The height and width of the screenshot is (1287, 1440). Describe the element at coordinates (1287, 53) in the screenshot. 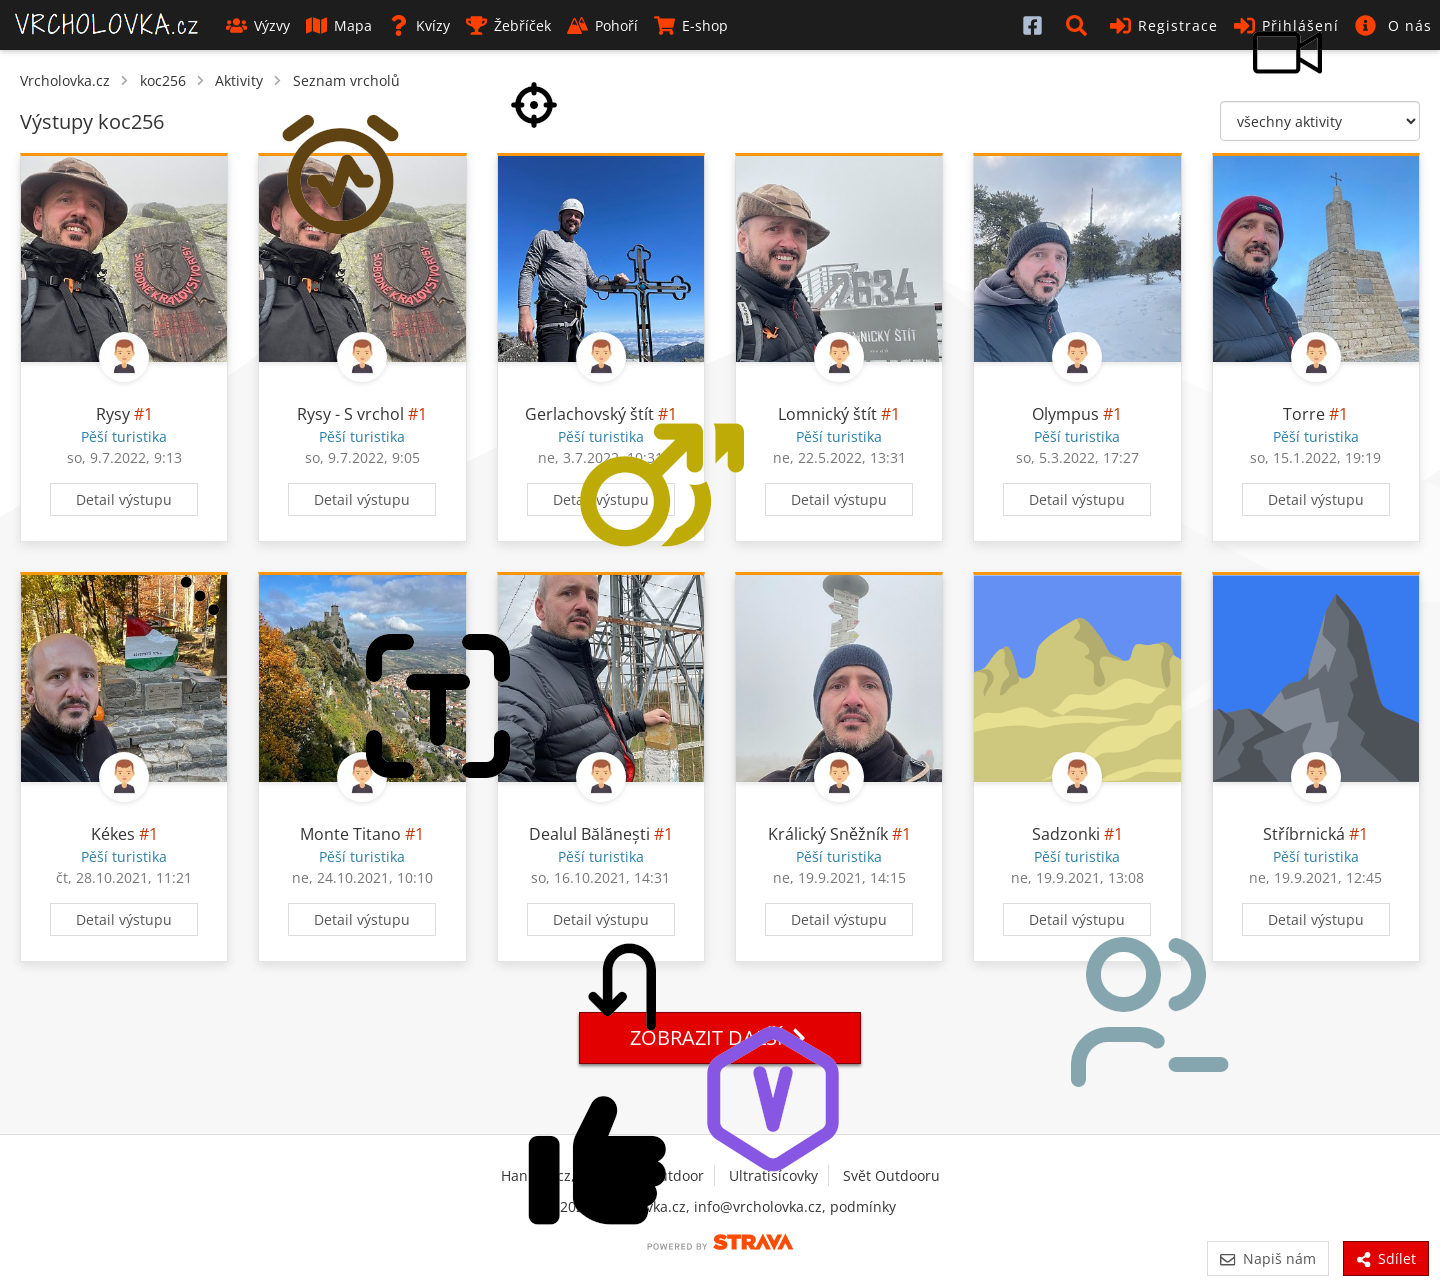

I see `start a video call` at that location.